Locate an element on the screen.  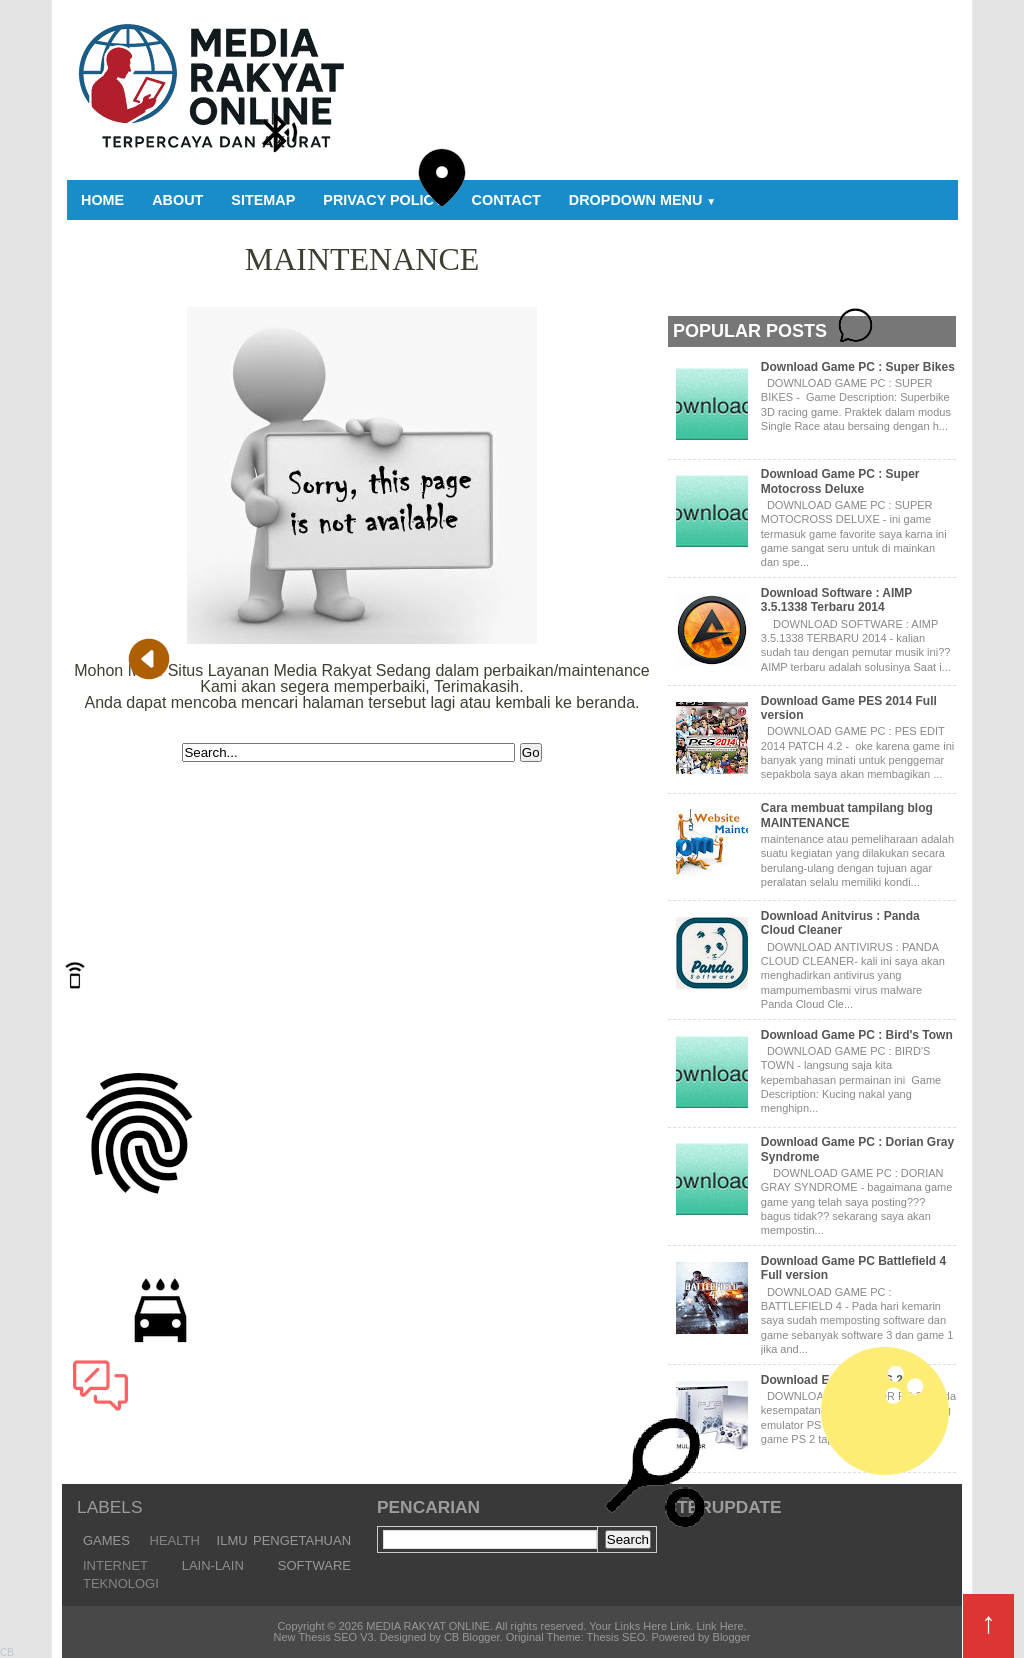
open a chat or messaging feature is located at coordinates (855, 325).